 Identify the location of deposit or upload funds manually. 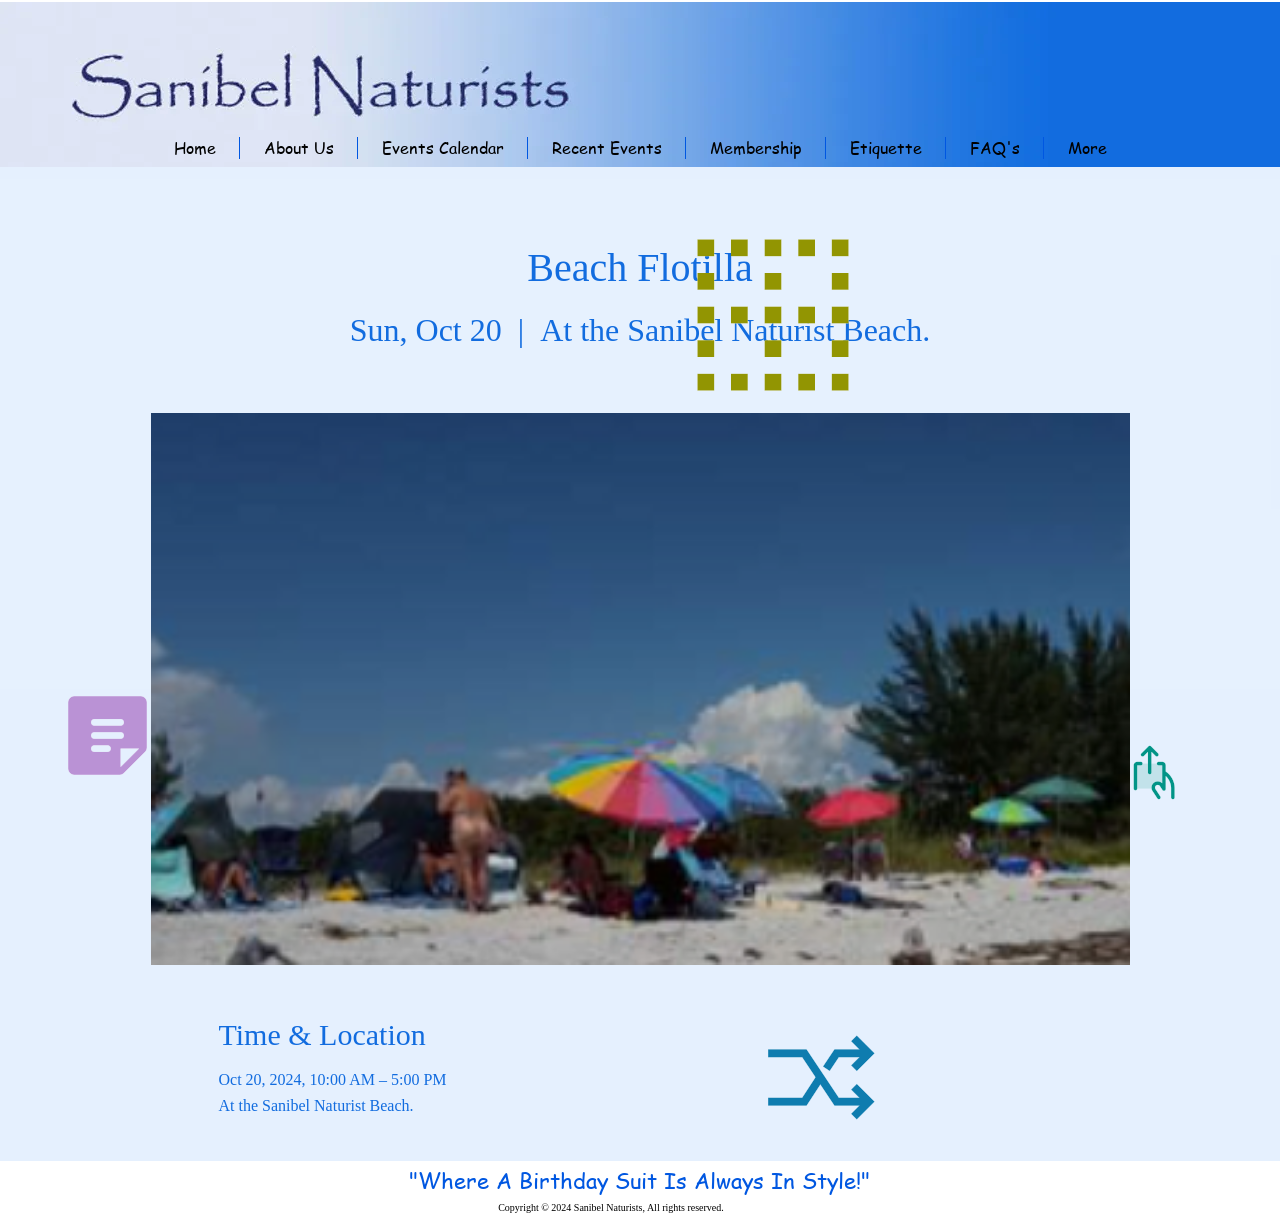
(1151, 772).